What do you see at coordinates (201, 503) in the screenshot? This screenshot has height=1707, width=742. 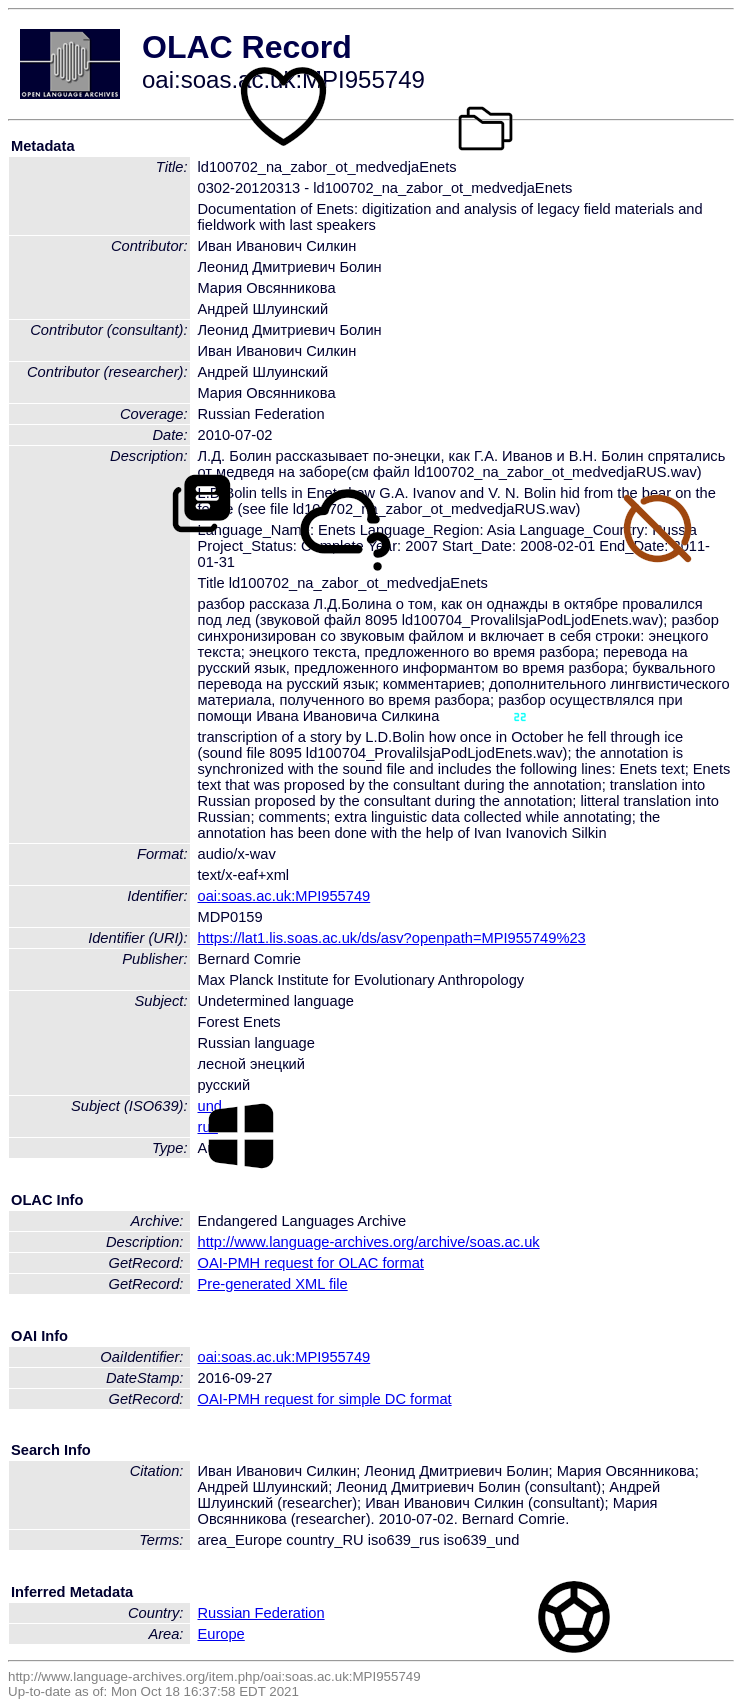 I see `access your saved content library` at bounding box center [201, 503].